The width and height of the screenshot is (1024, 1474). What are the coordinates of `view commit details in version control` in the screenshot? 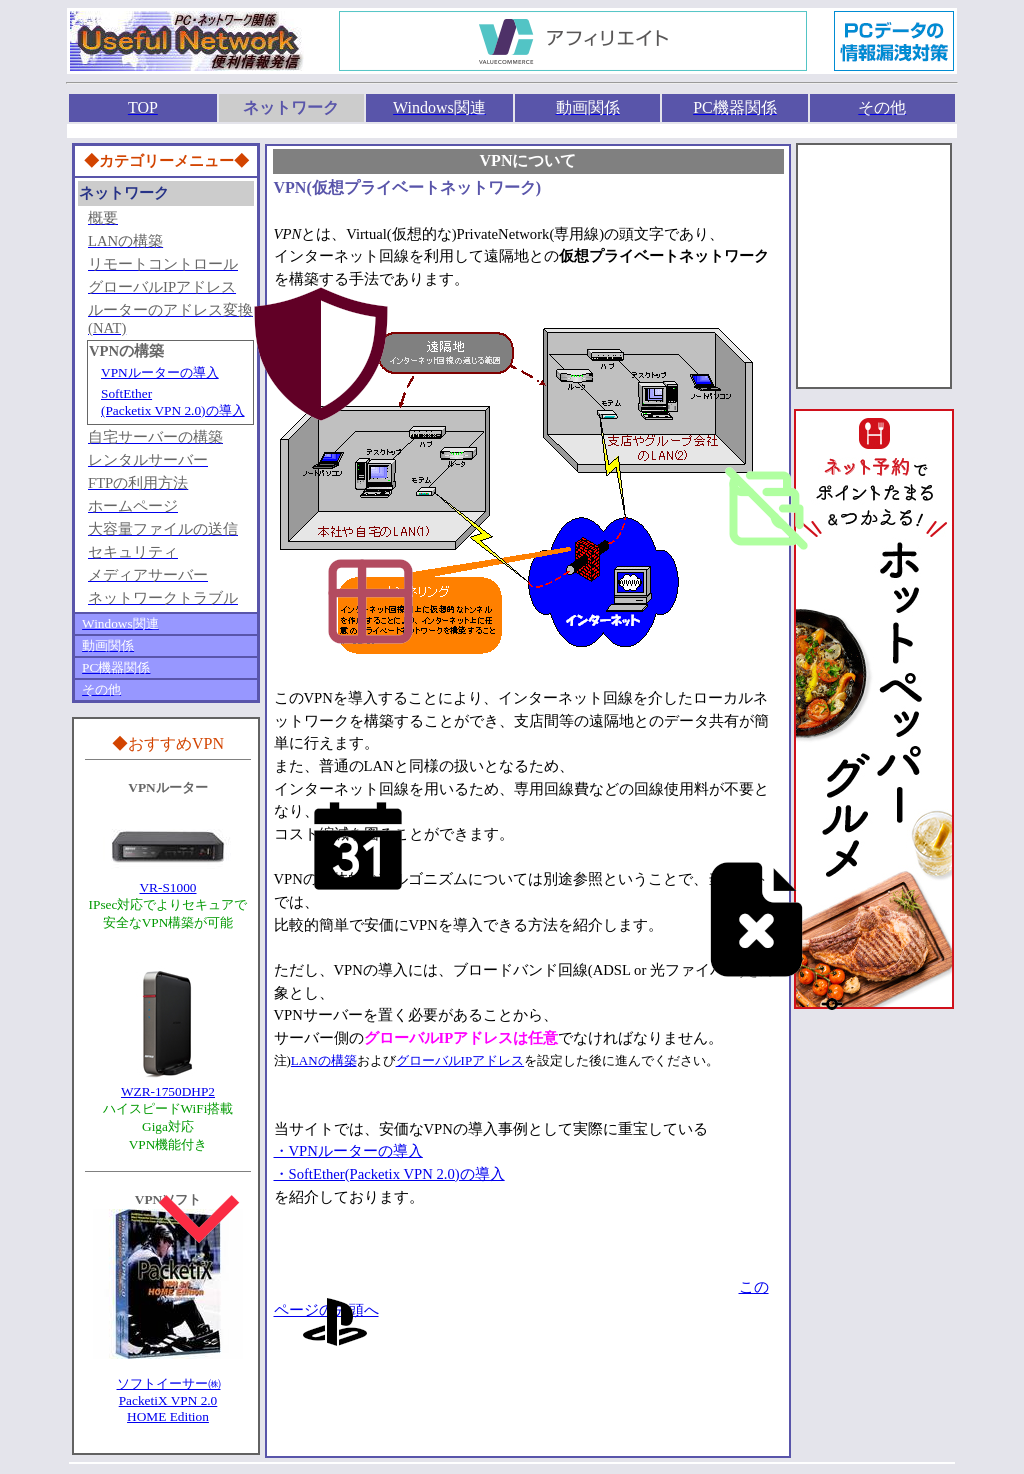 It's located at (832, 1004).